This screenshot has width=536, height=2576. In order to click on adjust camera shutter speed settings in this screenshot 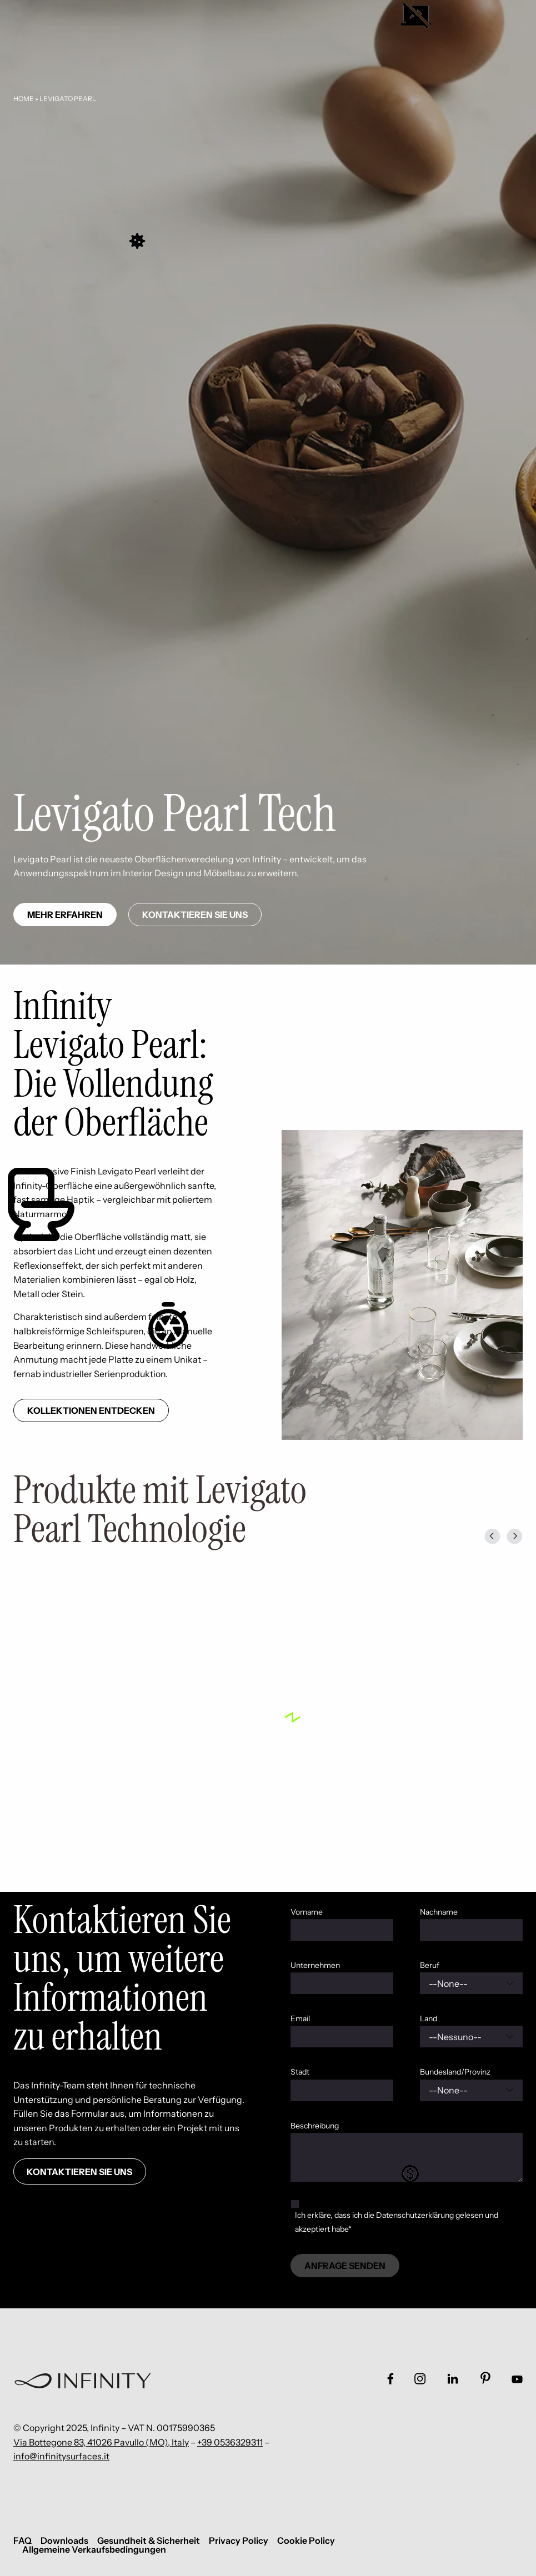, I will do `click(168, 1327)`.